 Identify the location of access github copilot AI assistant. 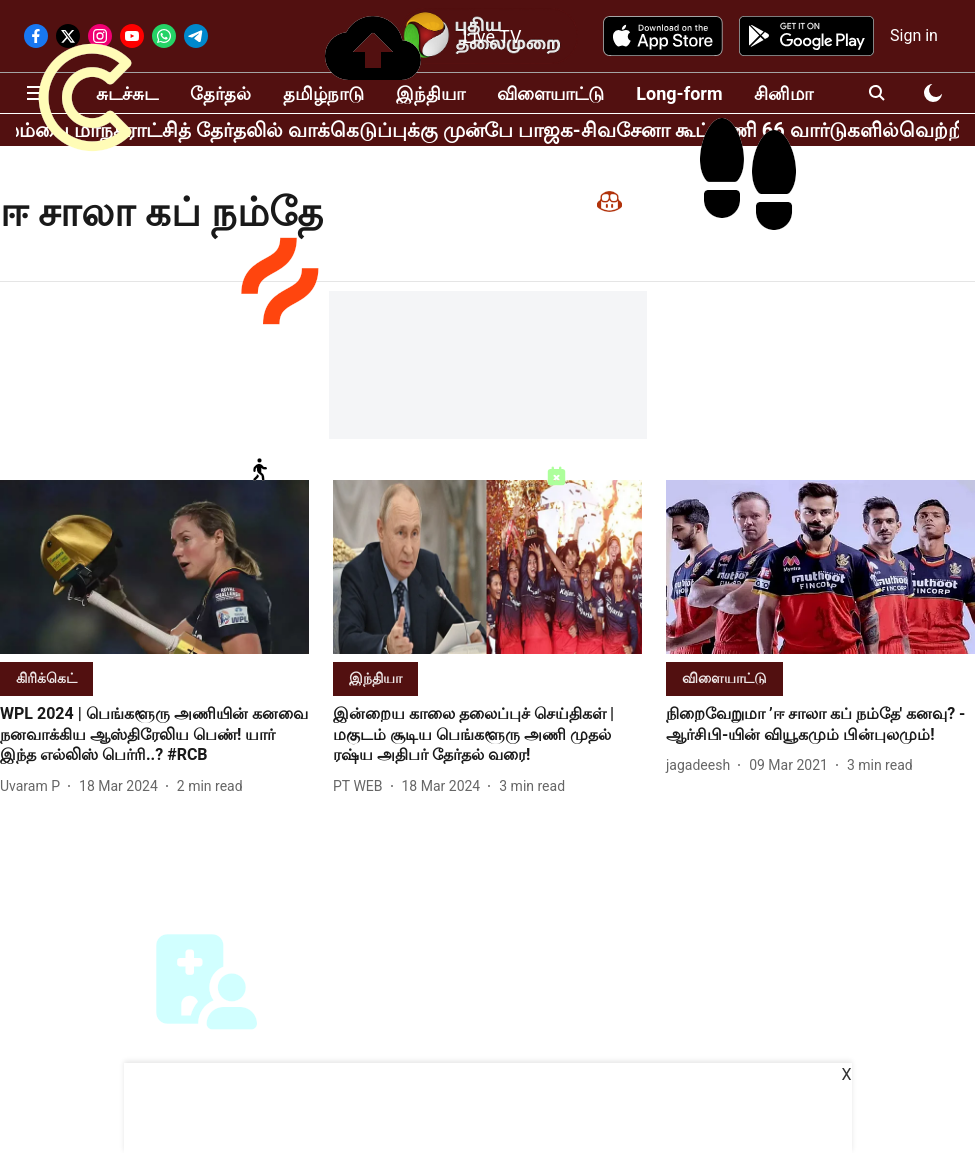
(609, 201).